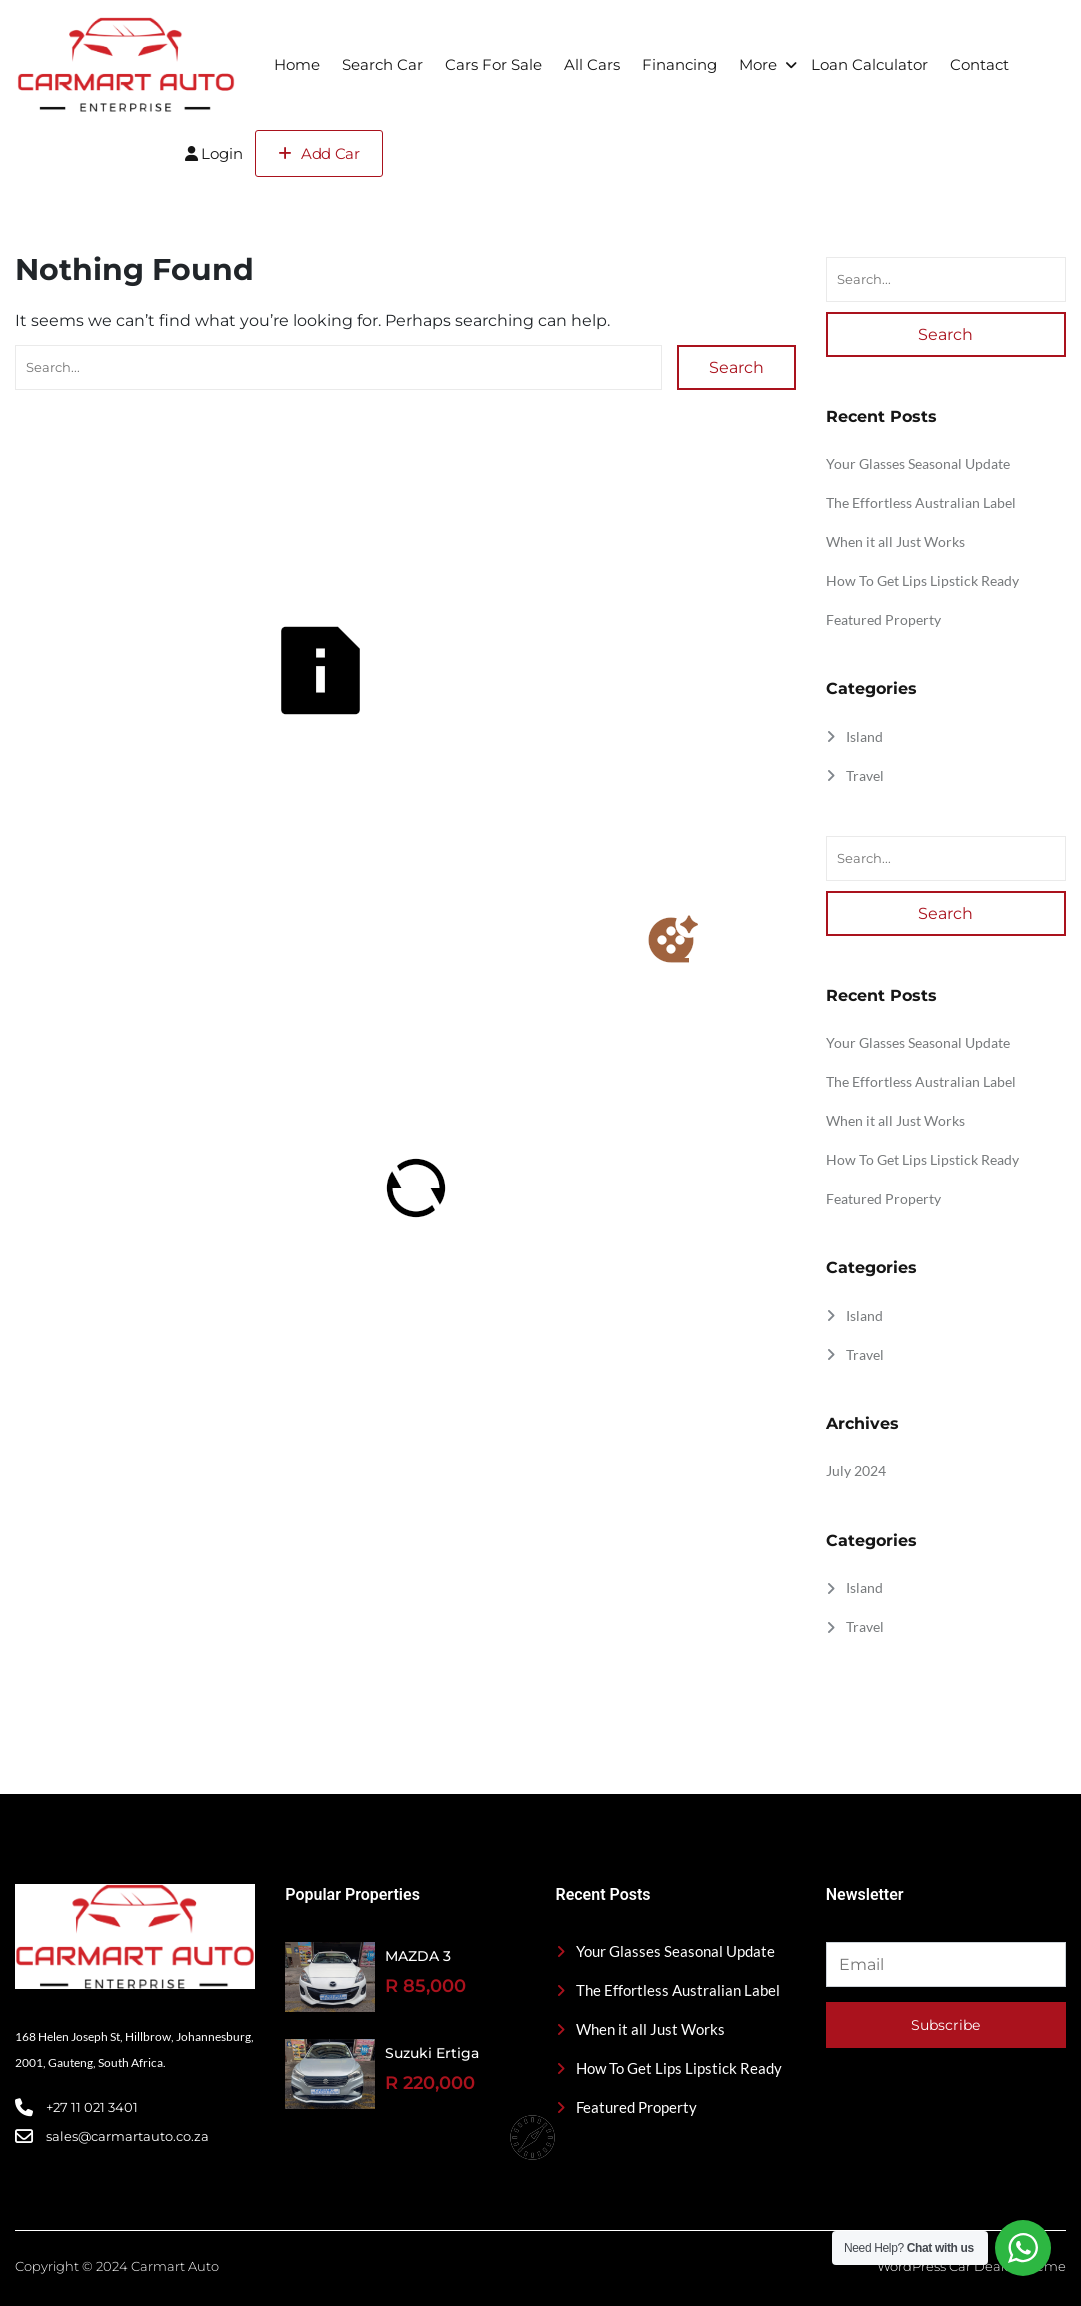 Image resolution: width=1081 pixels, height=2306 pixels. I want to click on open Safari web browser, so click(532, 2137).